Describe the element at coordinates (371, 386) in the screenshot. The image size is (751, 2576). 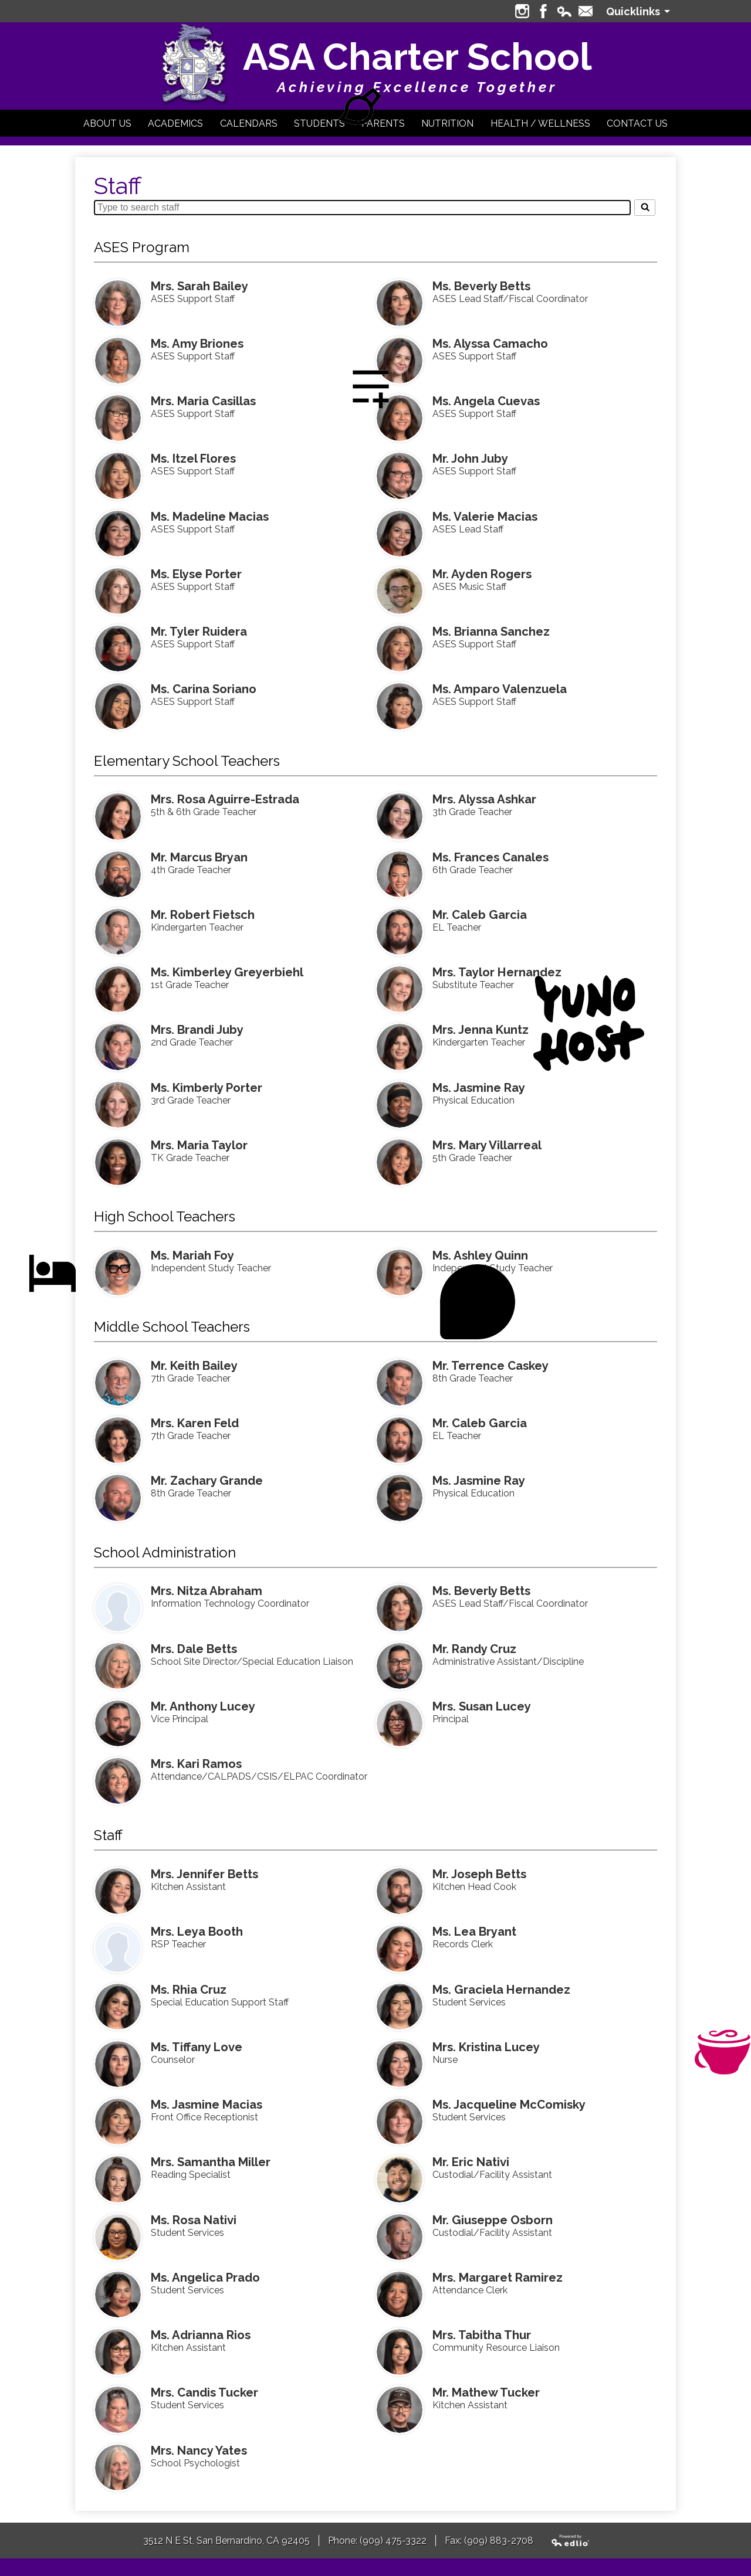
I see `add a new menu item` at that location.